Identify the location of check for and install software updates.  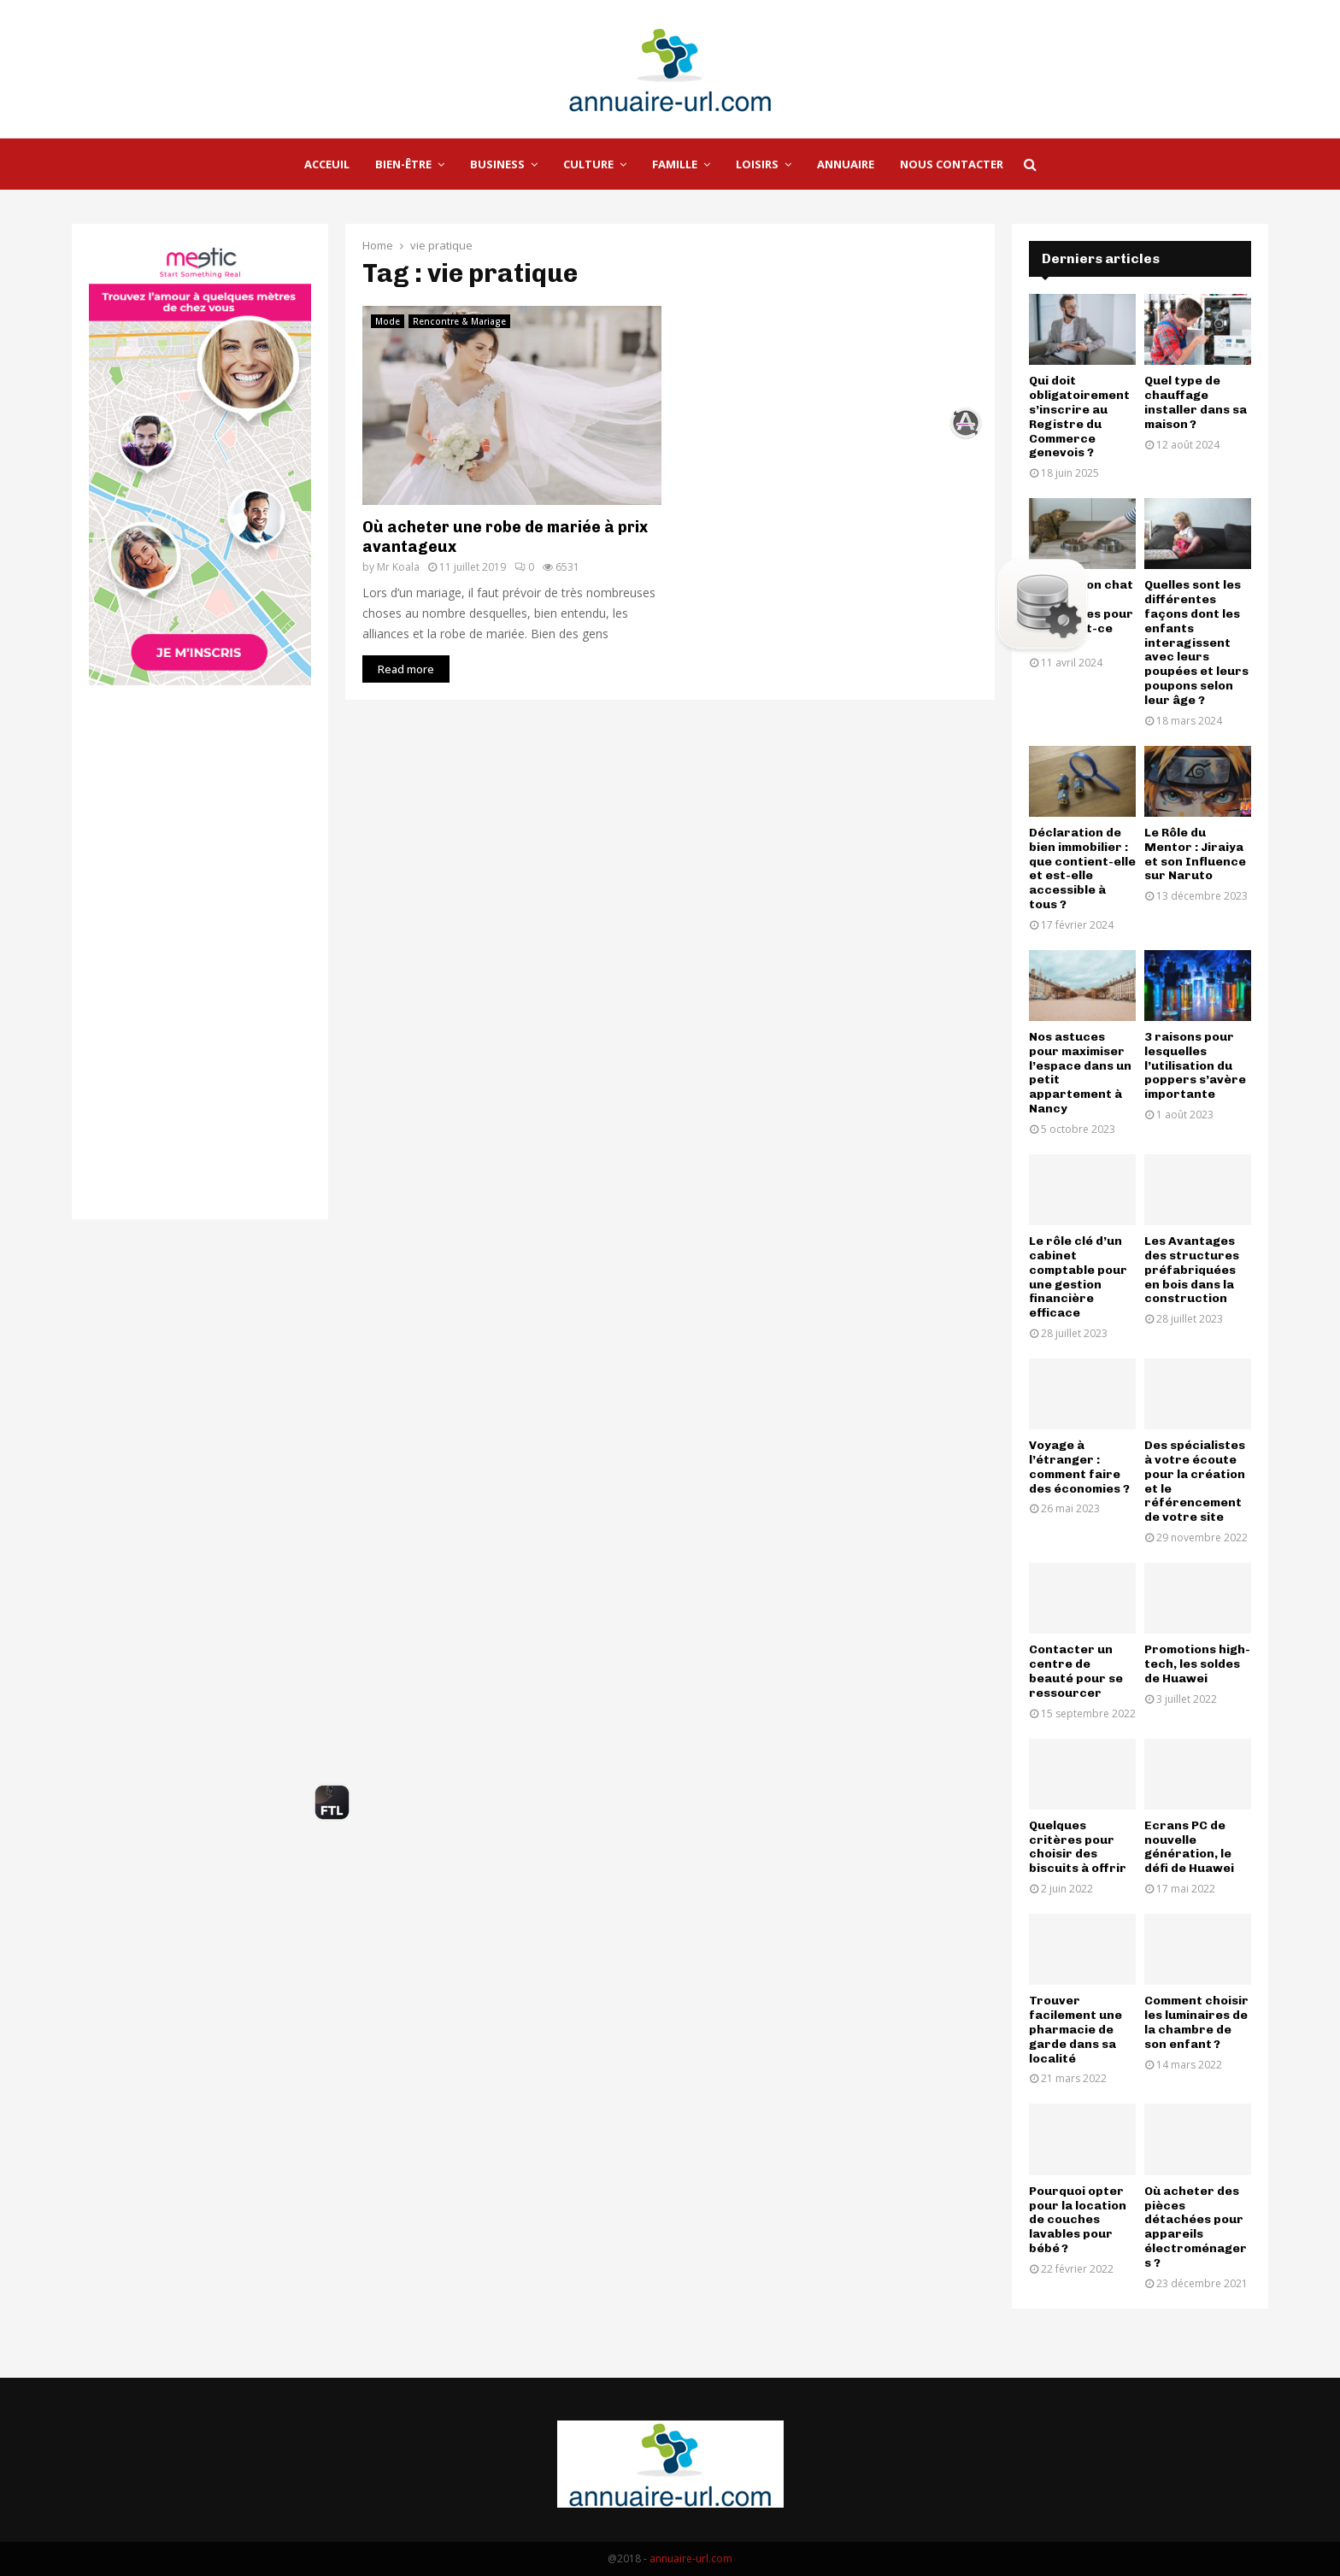
(966, 423).